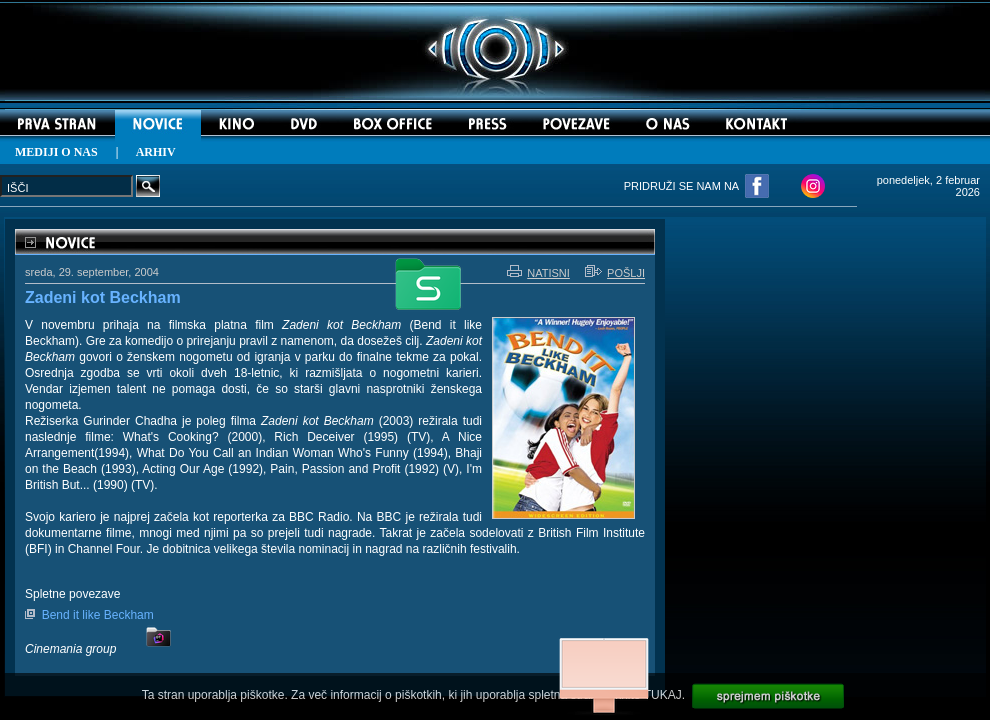  What do you see at coordinates (604, 674) in the screenshot?
I see `represents an iMac device in system settings` at bounding box center [604, 674].